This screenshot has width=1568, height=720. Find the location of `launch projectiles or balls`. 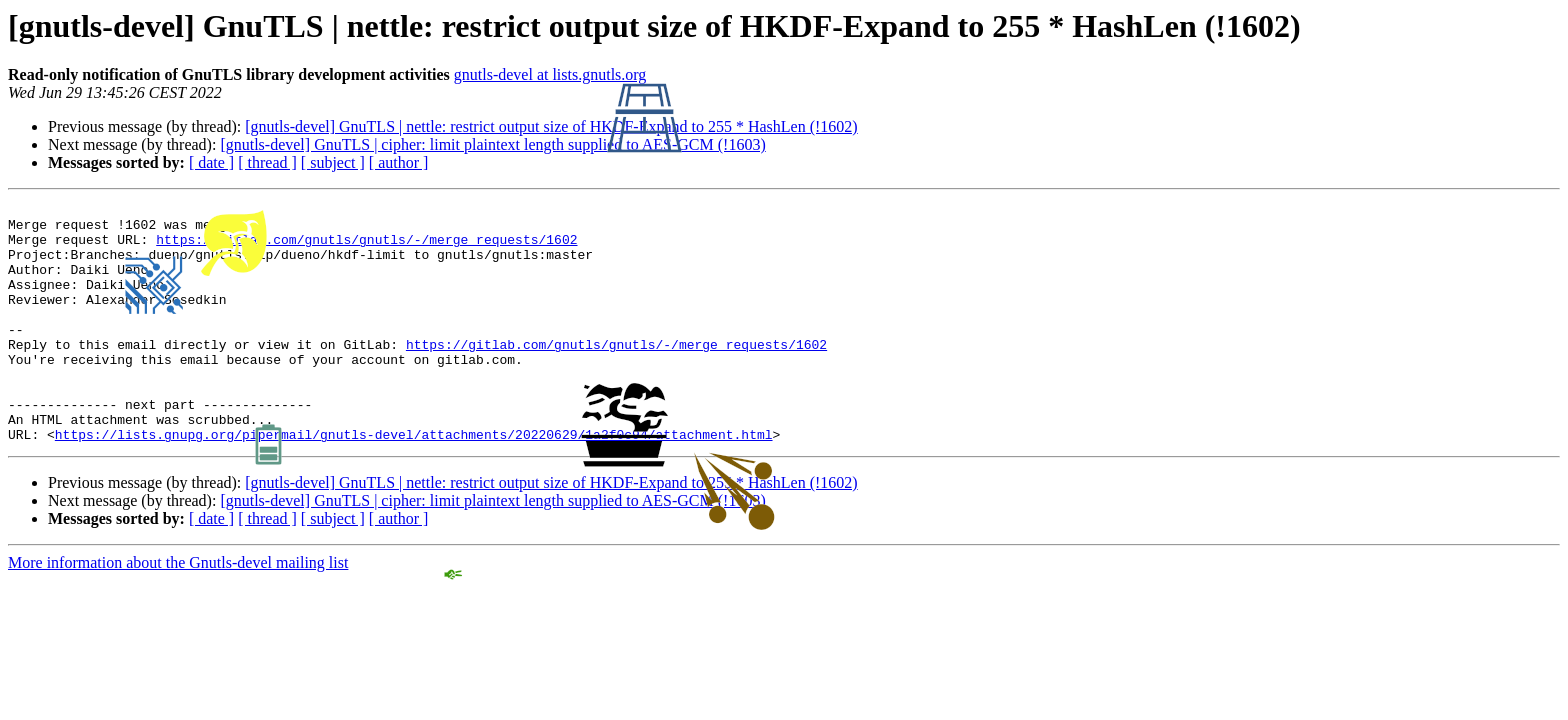

launch projectiles or balls is located at coordinates (735, 489).